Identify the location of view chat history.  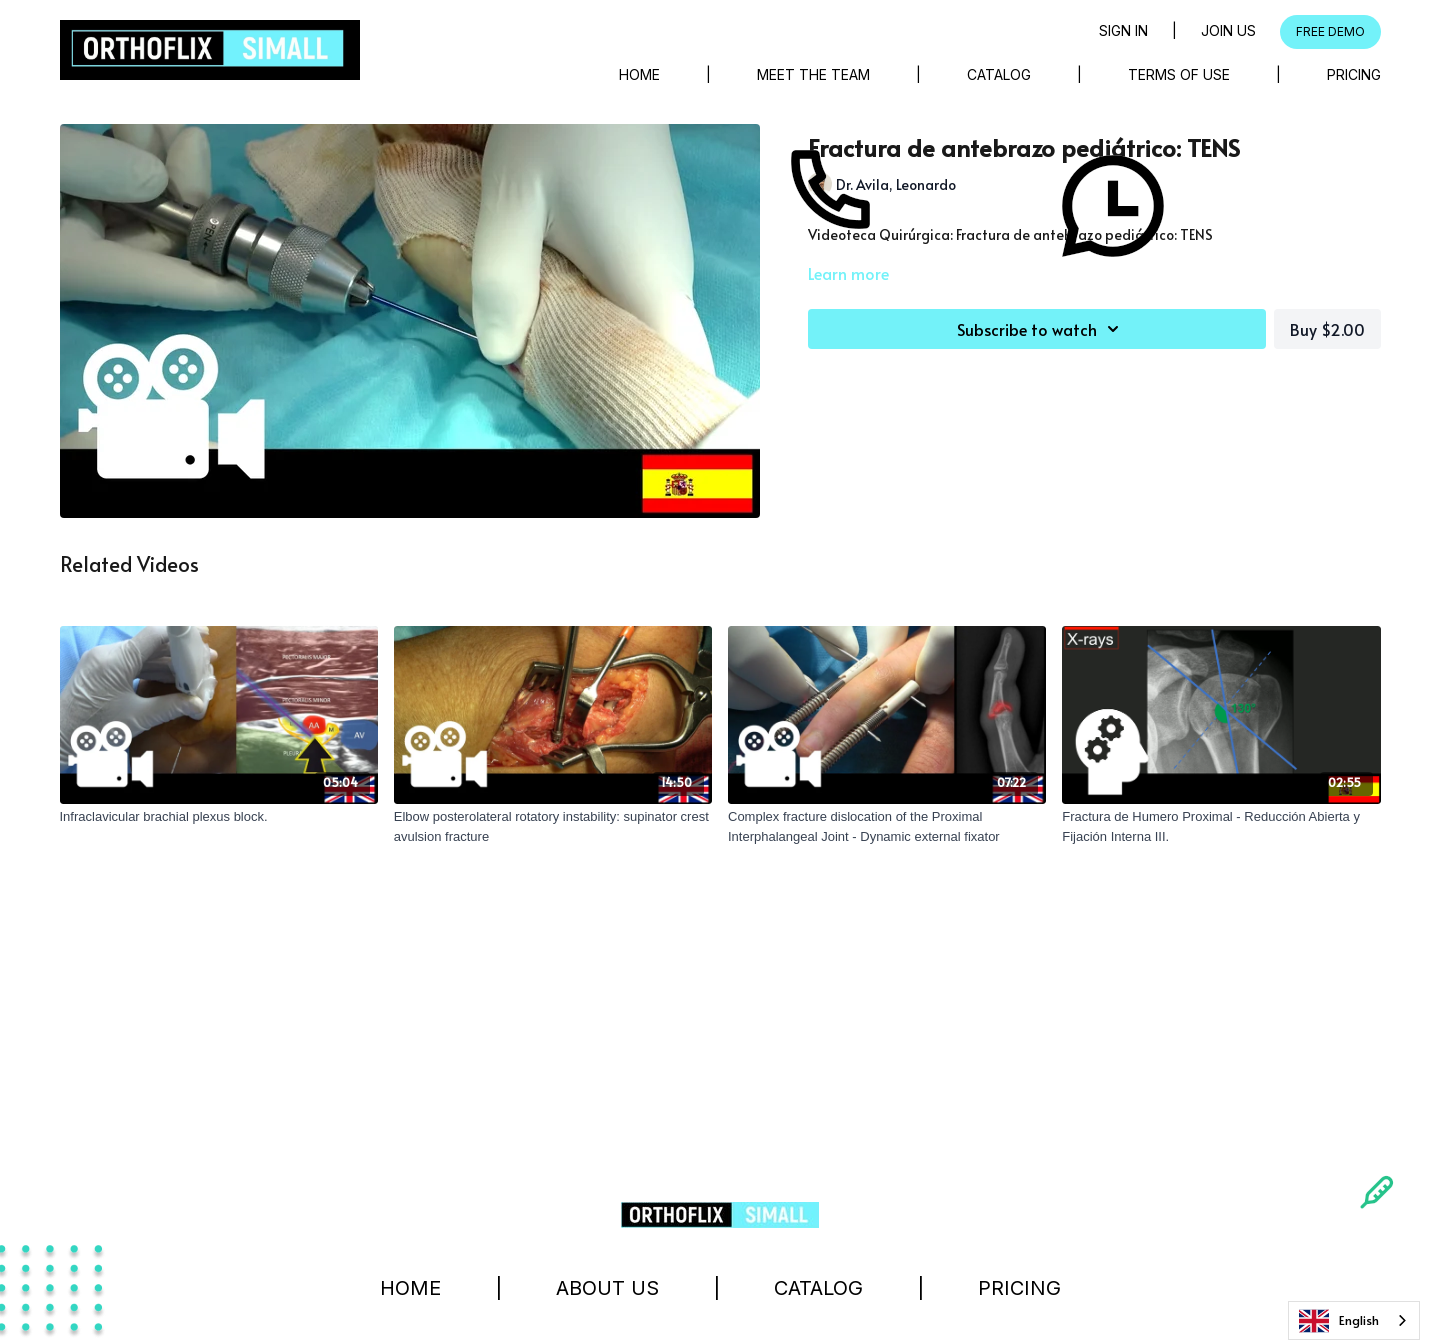
(1113, 206).